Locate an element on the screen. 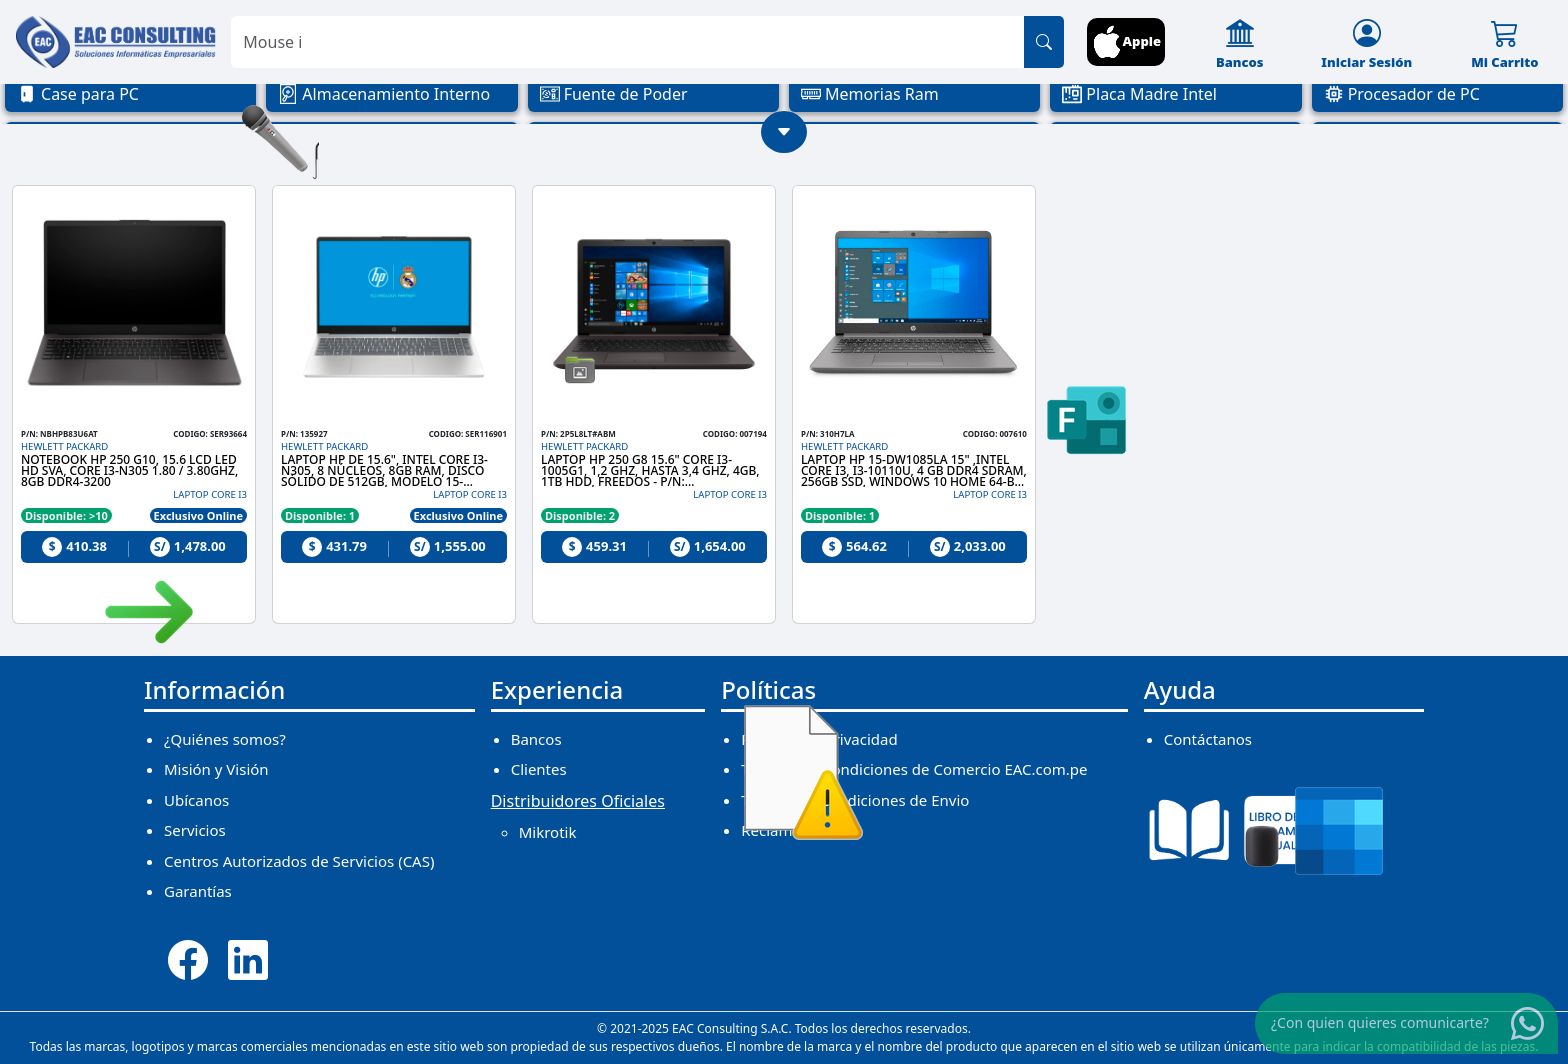  indicates a file with an error or warning is located at coordinates (791, 768).